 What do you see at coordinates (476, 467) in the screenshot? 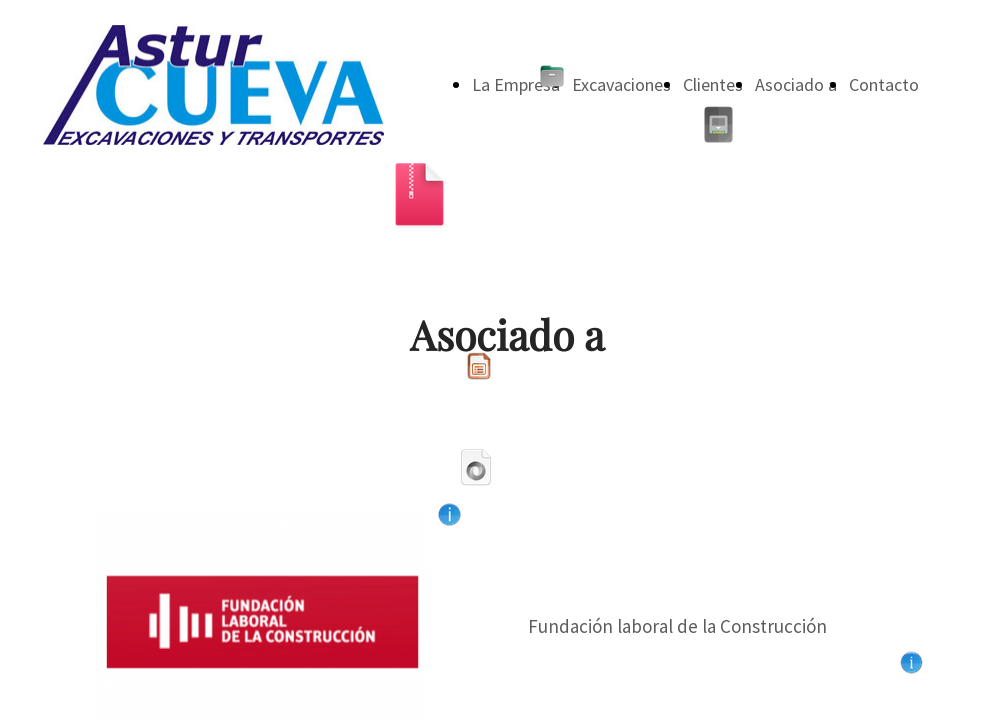
I see `json file type indicator` at bounding box center [476, 467].